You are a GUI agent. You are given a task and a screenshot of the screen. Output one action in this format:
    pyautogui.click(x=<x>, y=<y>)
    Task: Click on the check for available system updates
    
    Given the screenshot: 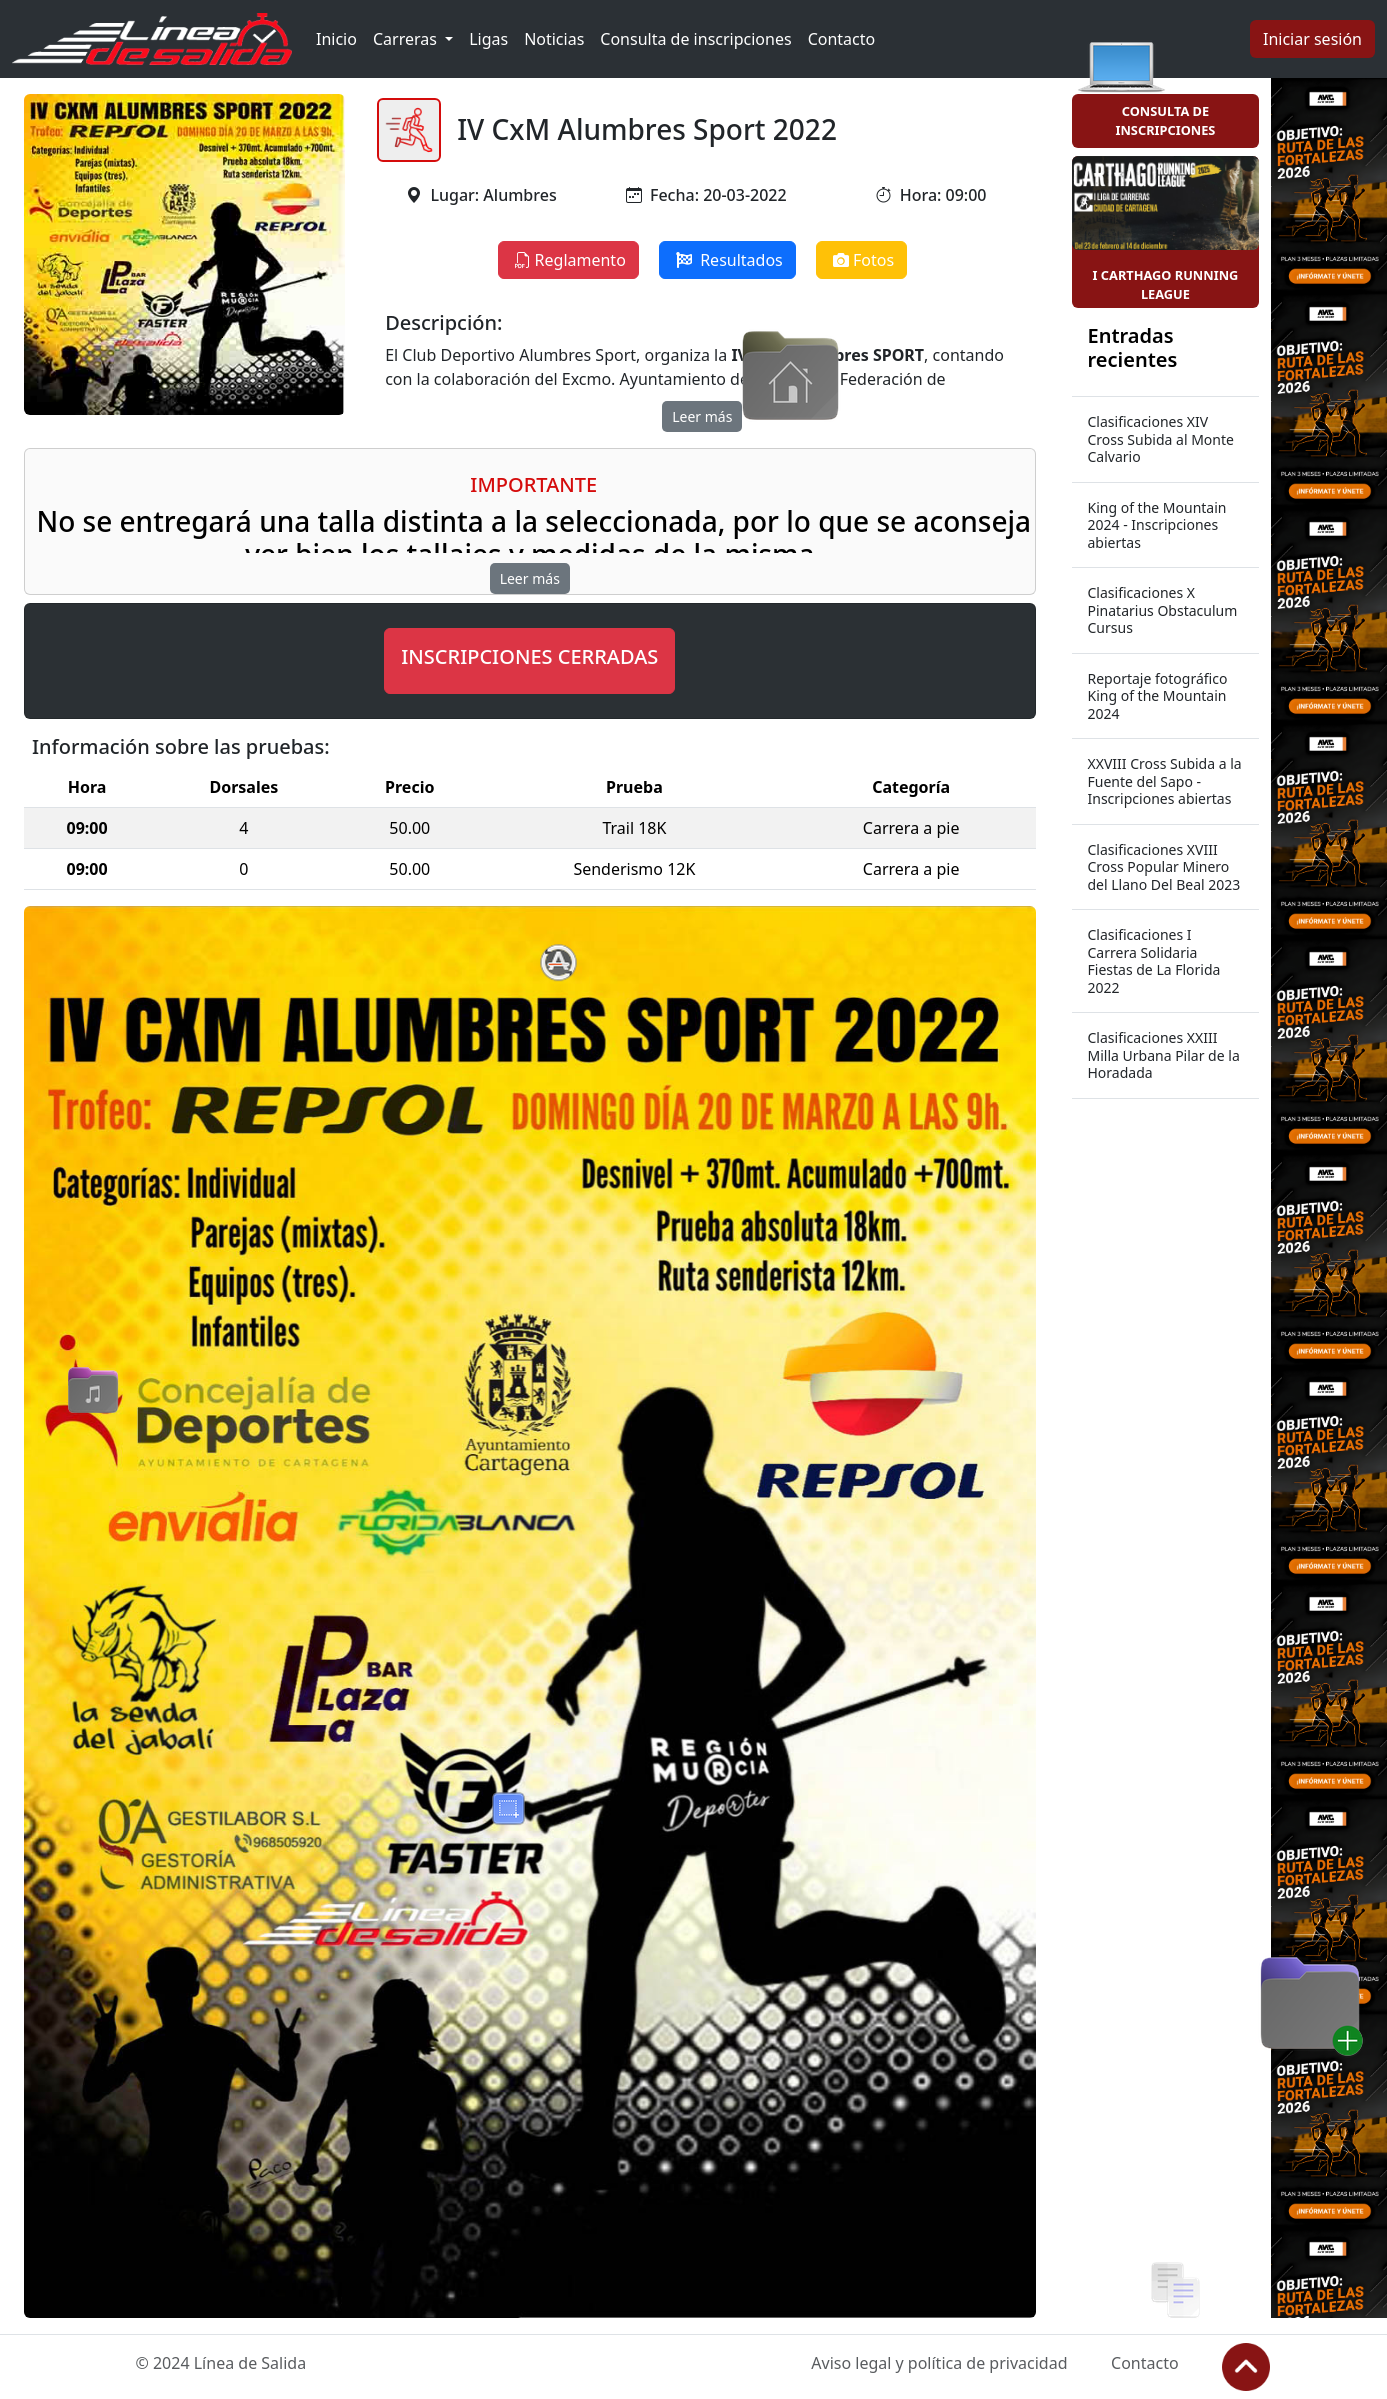 What is the action you would take?
    pyautogui.click(x=558, y=962)
    